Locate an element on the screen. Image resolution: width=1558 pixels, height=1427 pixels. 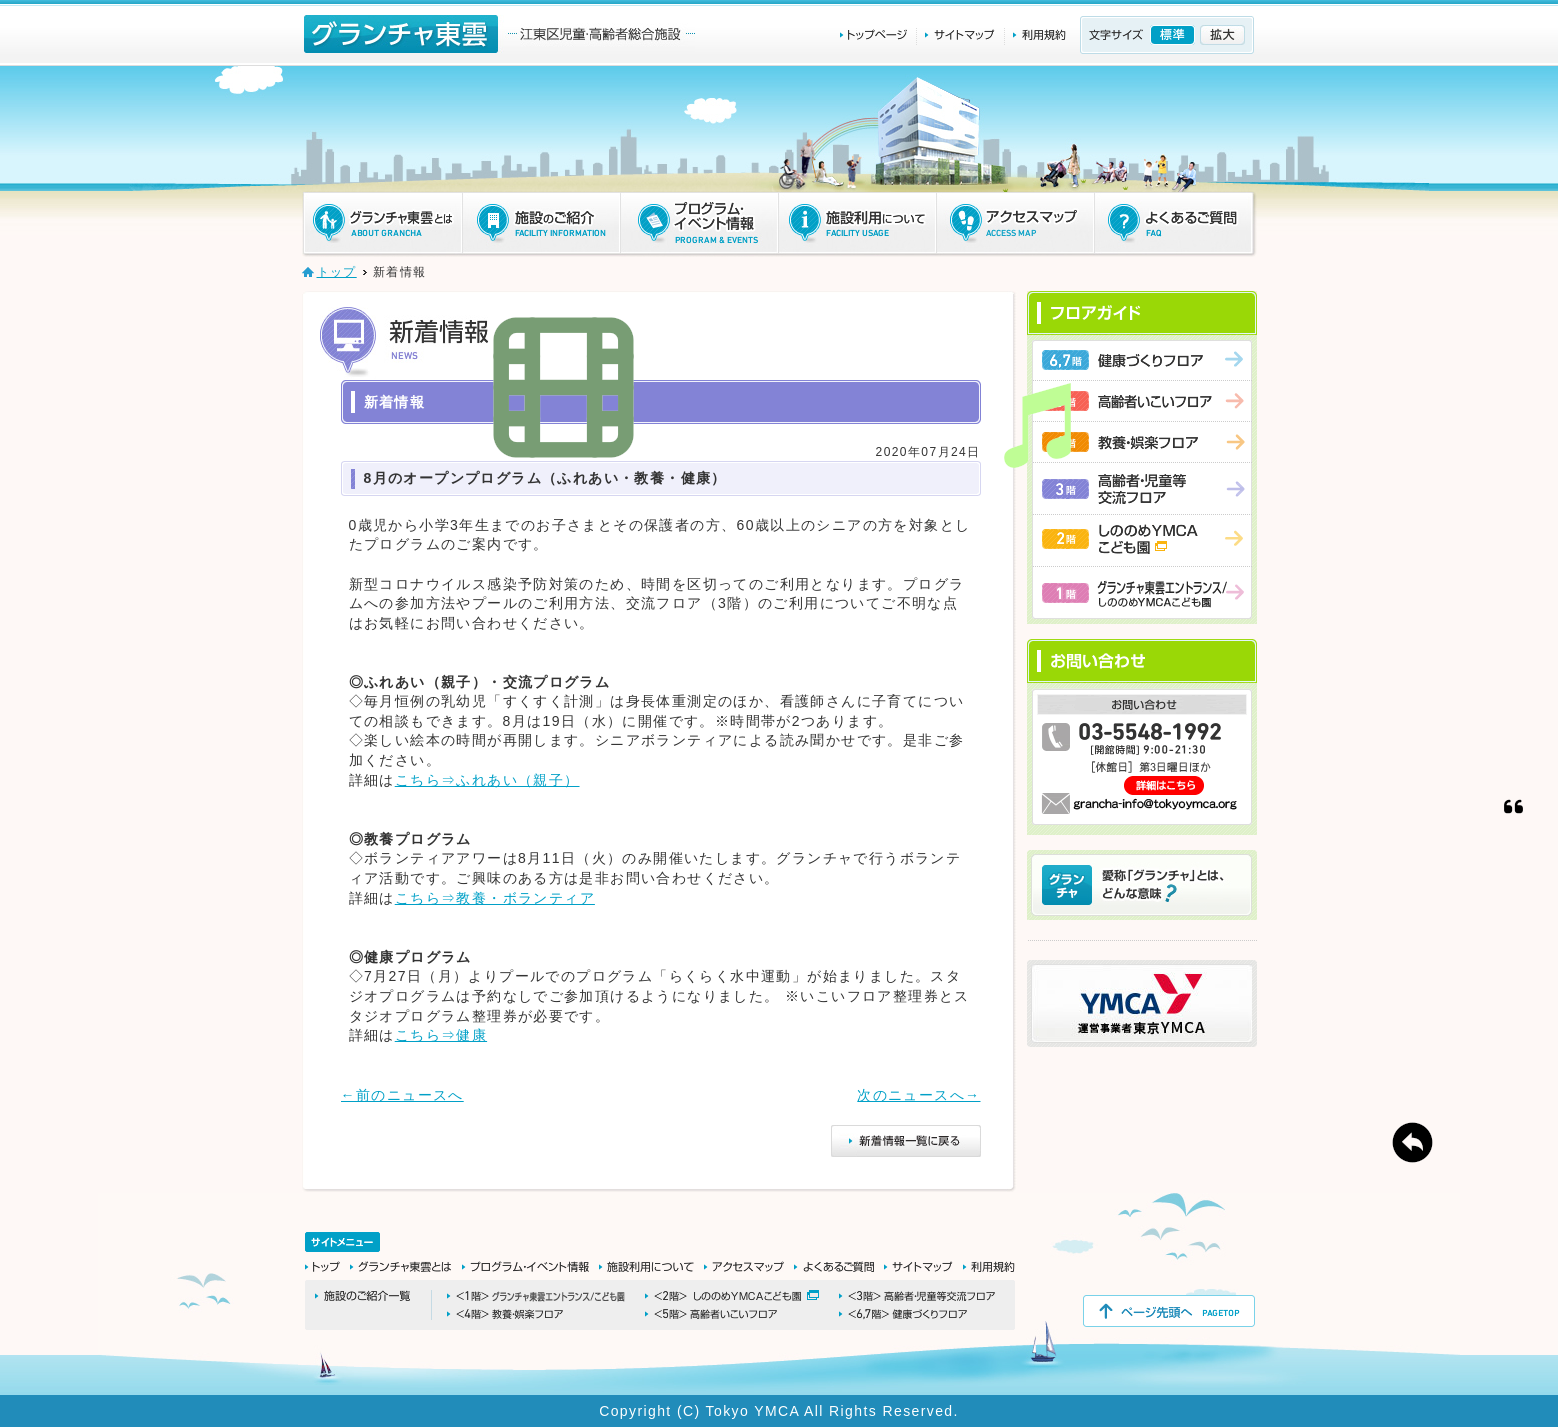
insert a block quote is located at coordinates (1513, 806).